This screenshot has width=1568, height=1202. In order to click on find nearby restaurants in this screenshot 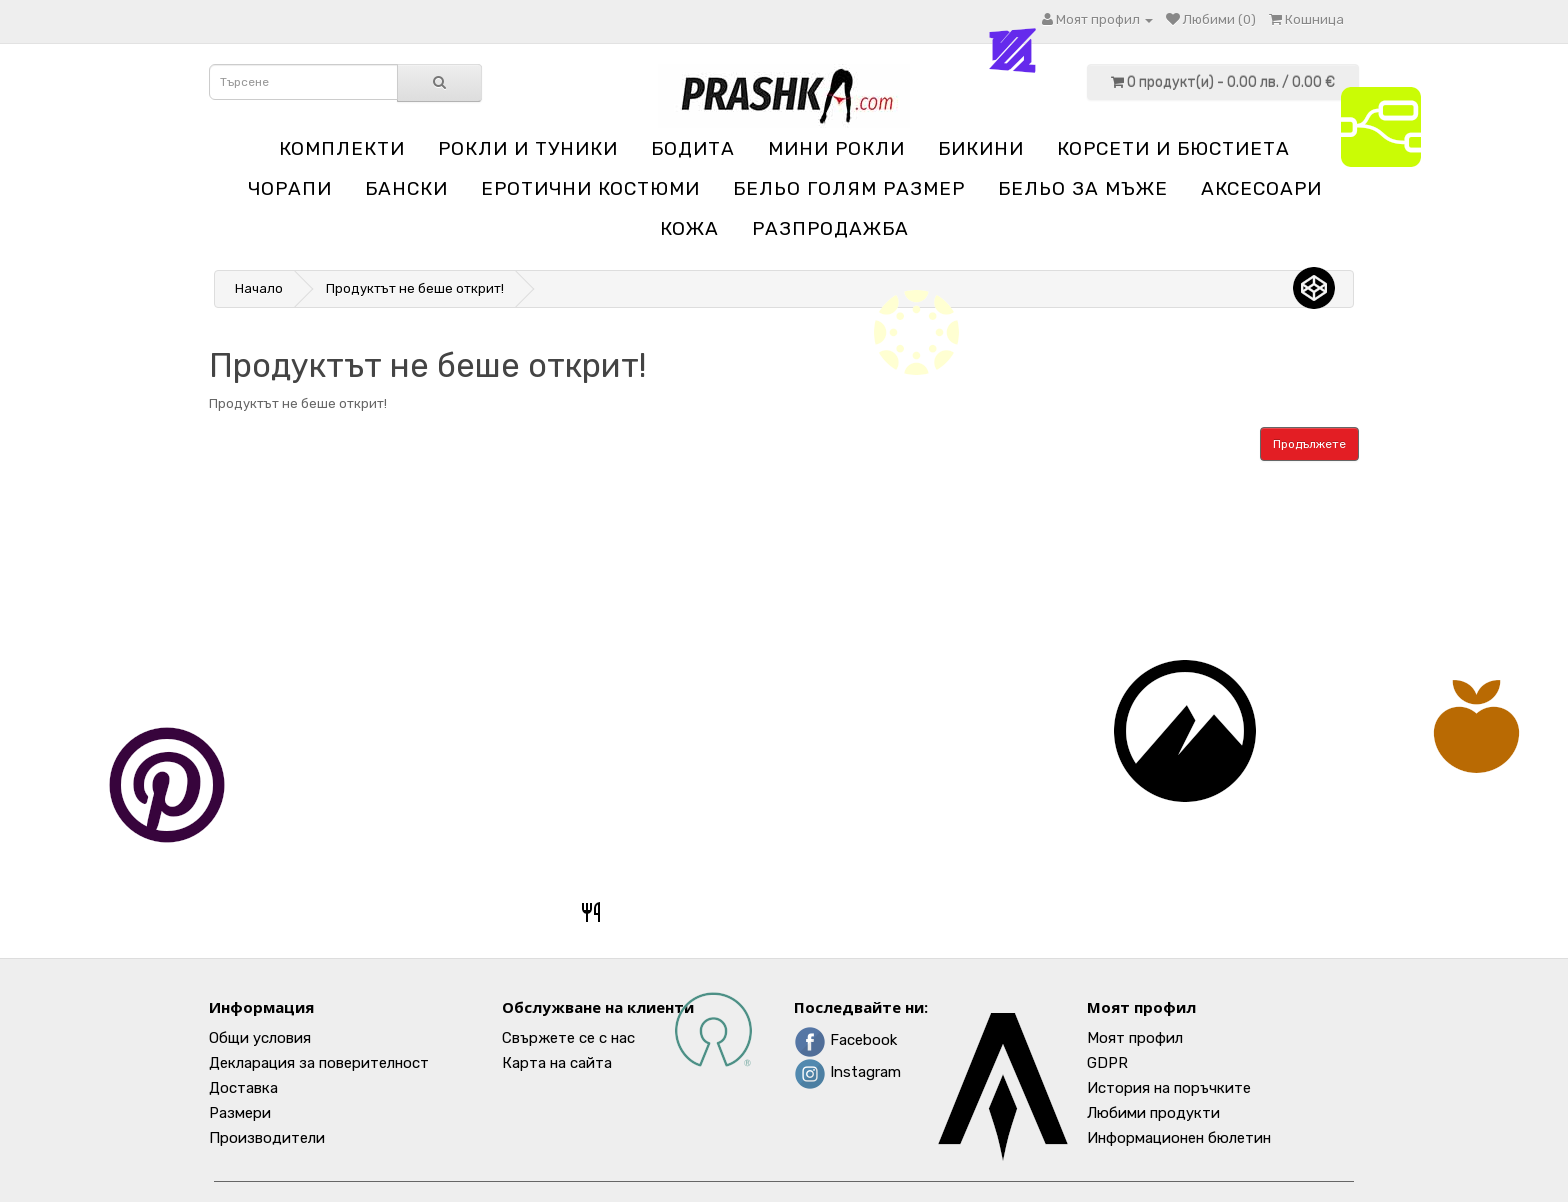, I will do `click(591, 912)`.